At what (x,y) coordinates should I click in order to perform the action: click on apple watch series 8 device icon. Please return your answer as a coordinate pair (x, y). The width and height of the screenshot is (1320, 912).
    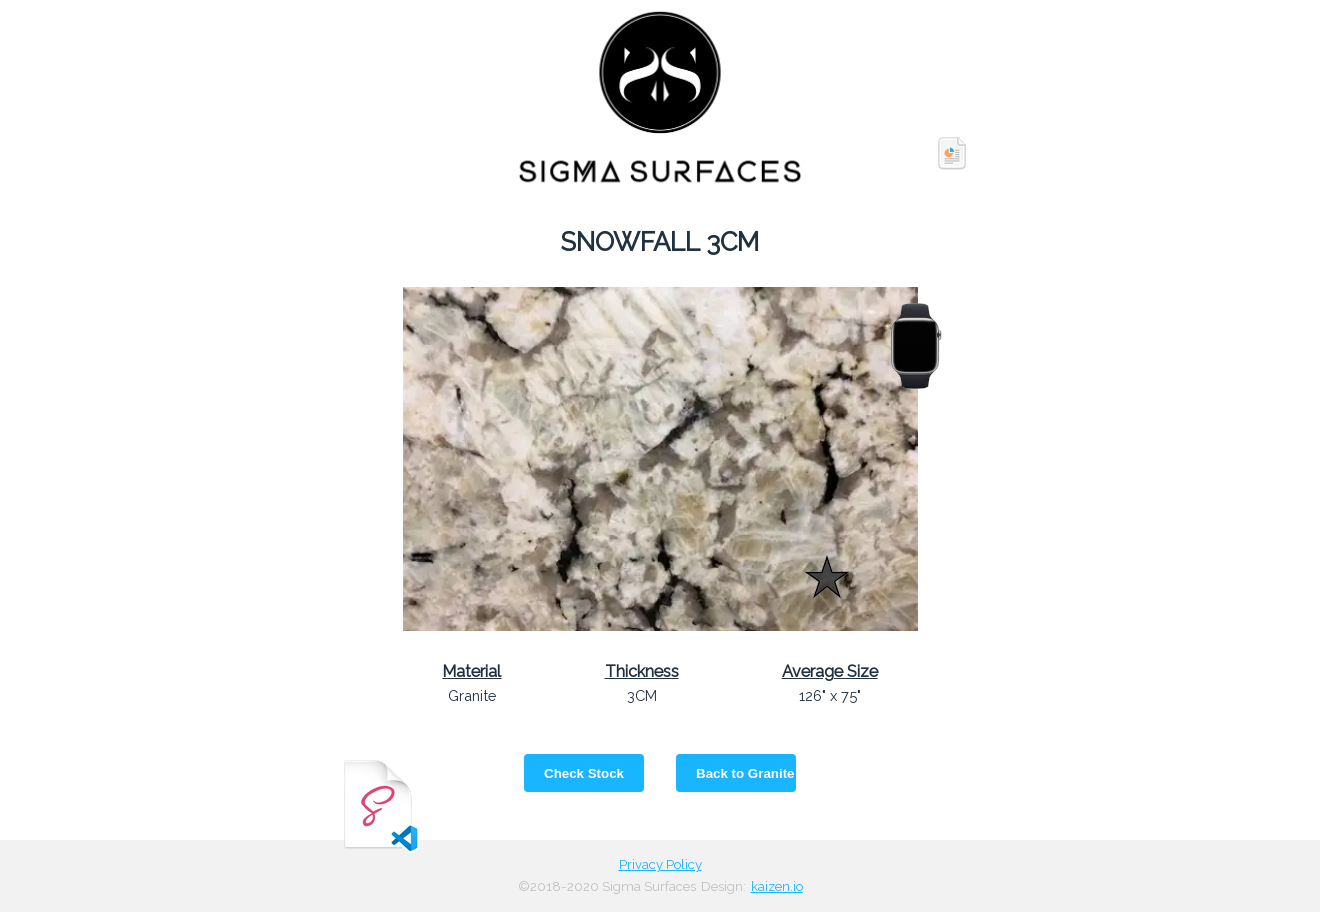
    Looking at the image, I should click on (915, 346).